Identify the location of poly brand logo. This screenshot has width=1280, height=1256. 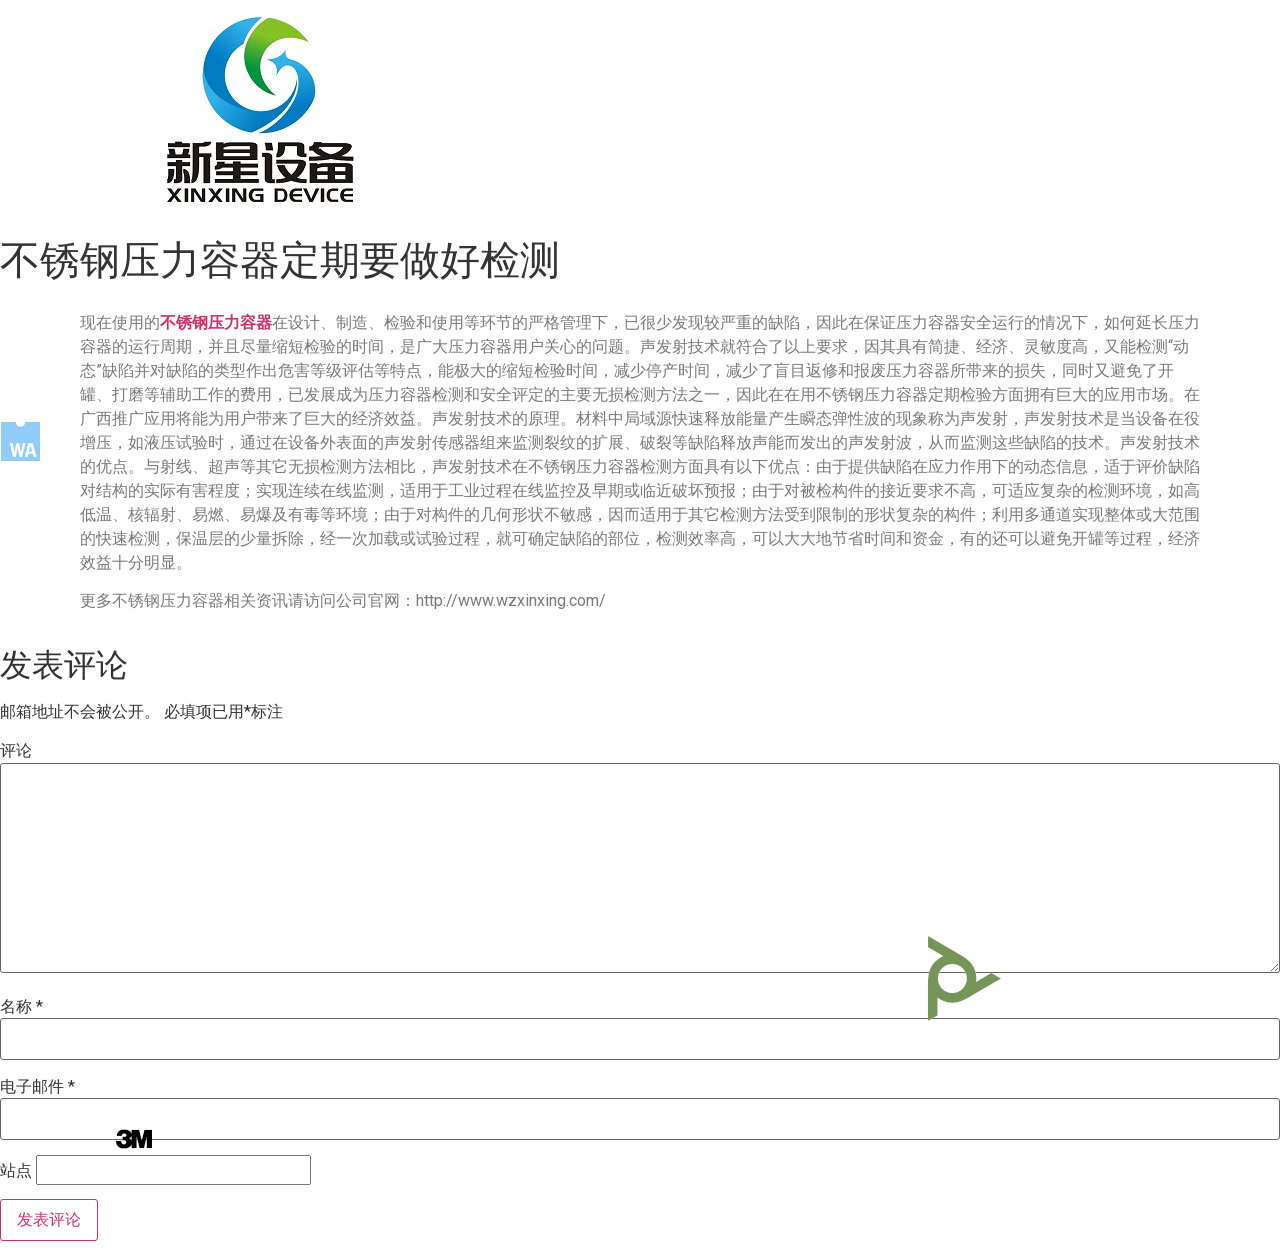
(964, 978).